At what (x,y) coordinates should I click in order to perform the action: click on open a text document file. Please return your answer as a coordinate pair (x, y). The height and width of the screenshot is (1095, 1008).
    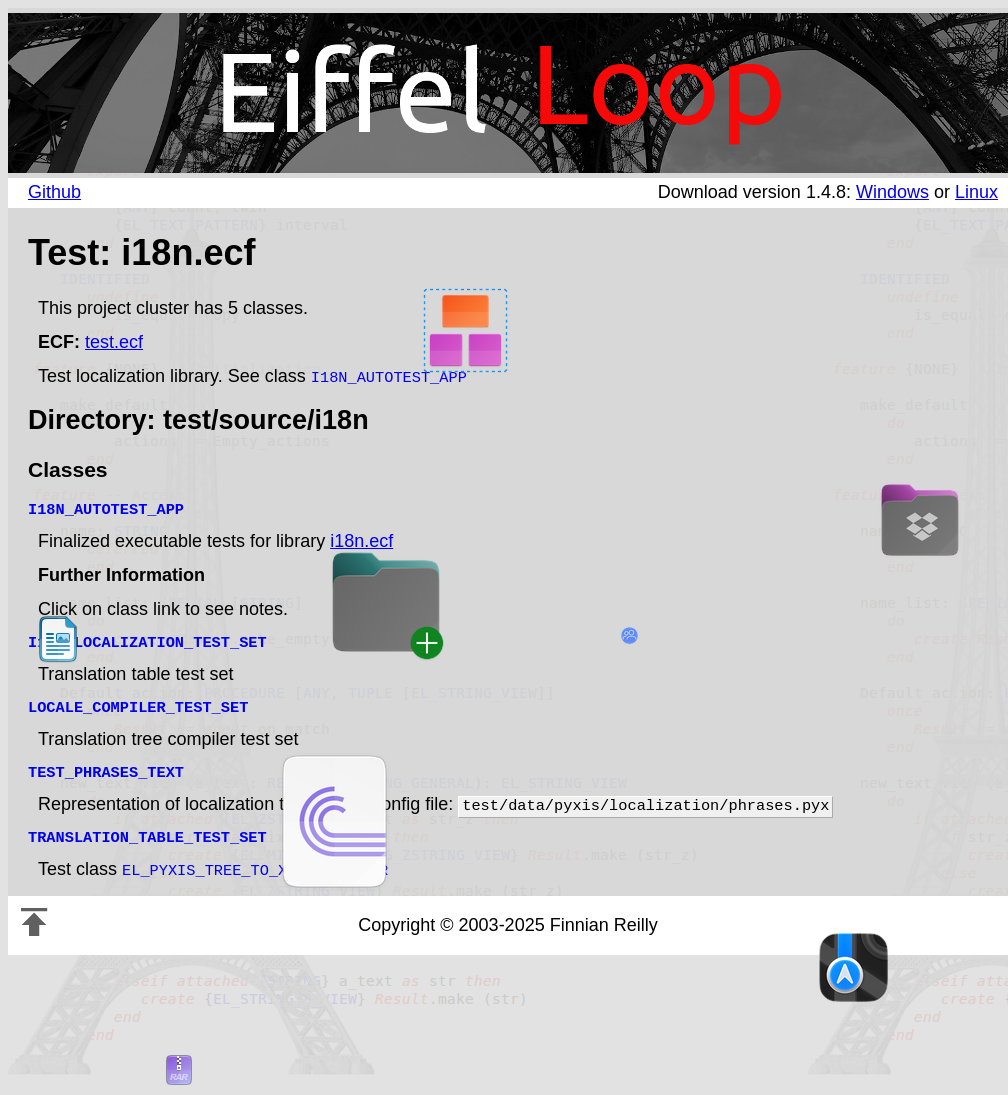
    Looking at the image, I should click on (58, 639).